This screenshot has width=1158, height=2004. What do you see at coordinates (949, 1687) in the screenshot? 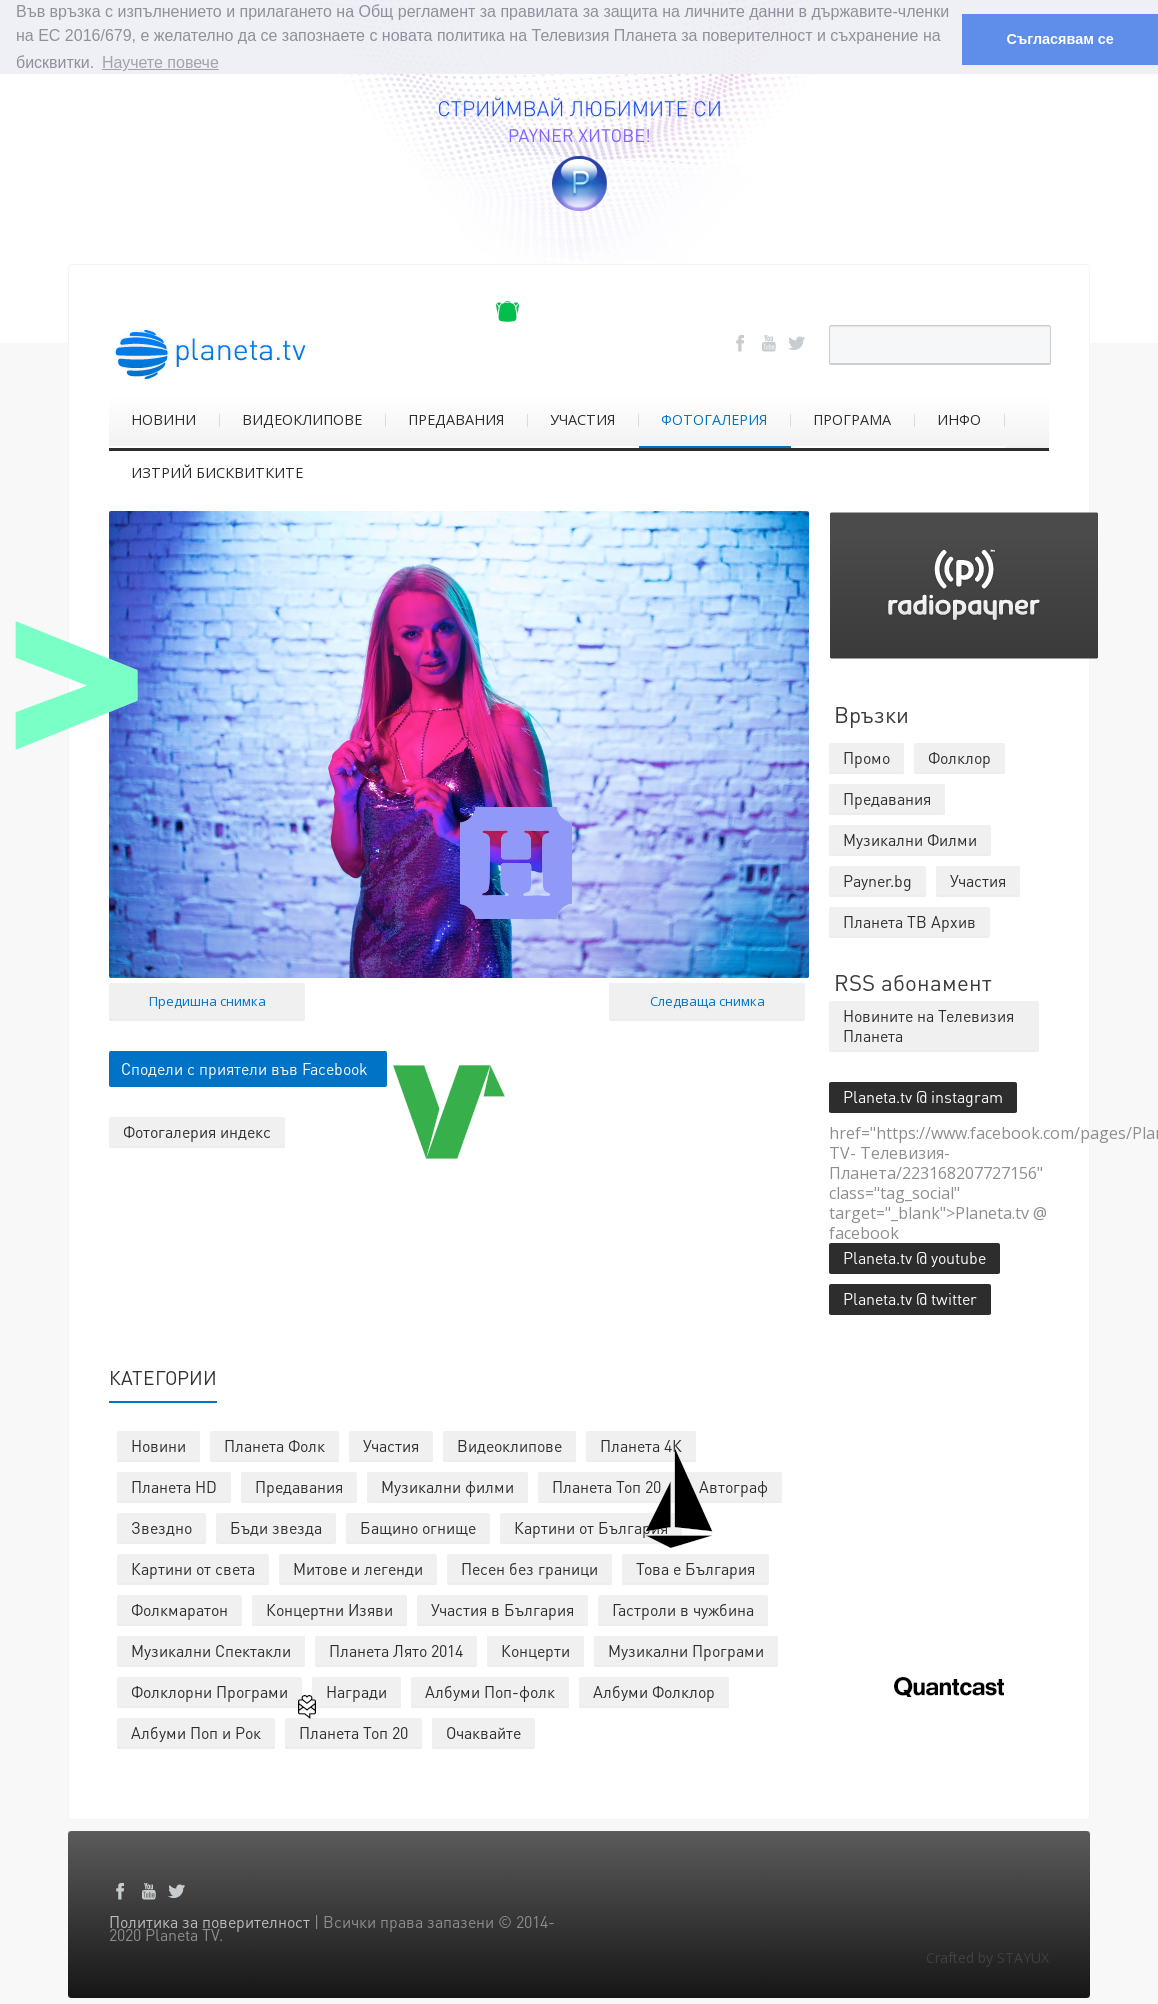
I see `quantcast company logo` at bounding box center [949, 1687].